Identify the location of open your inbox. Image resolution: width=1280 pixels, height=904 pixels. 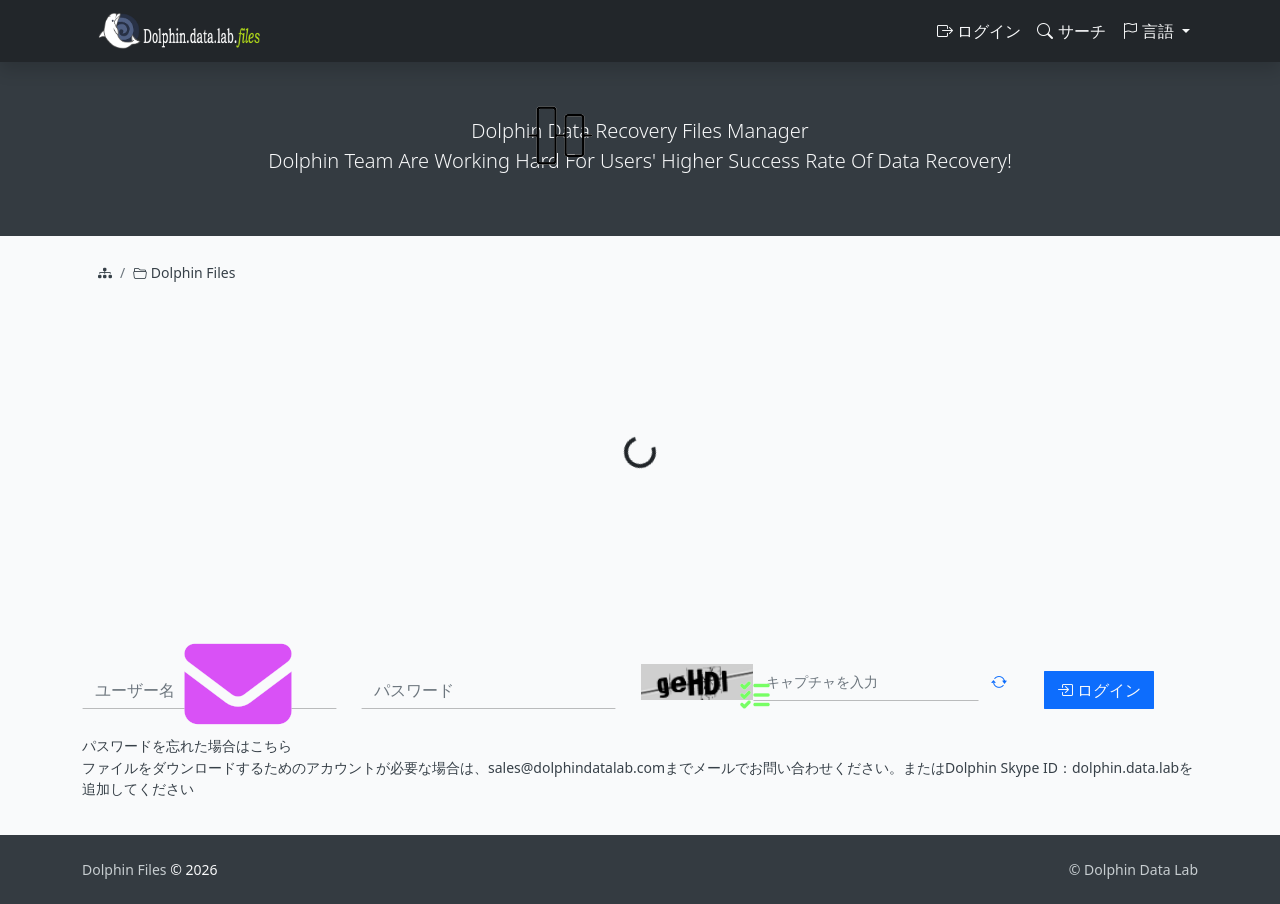
(238, 684).